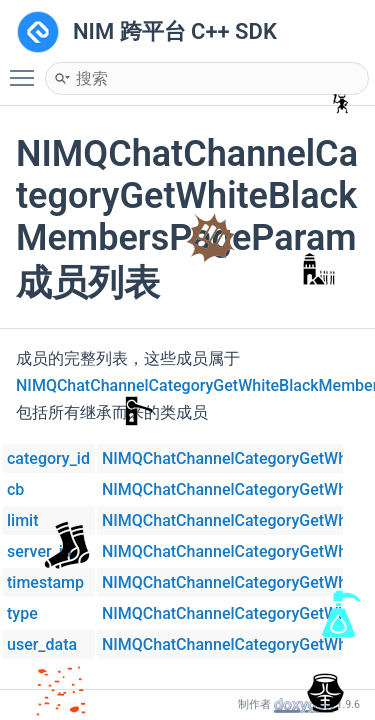 This screenshot has width=375, height=720. Describe the element at coordinates (325, 693) in the screenshot. I see `equip leather armor to your character` at that location.